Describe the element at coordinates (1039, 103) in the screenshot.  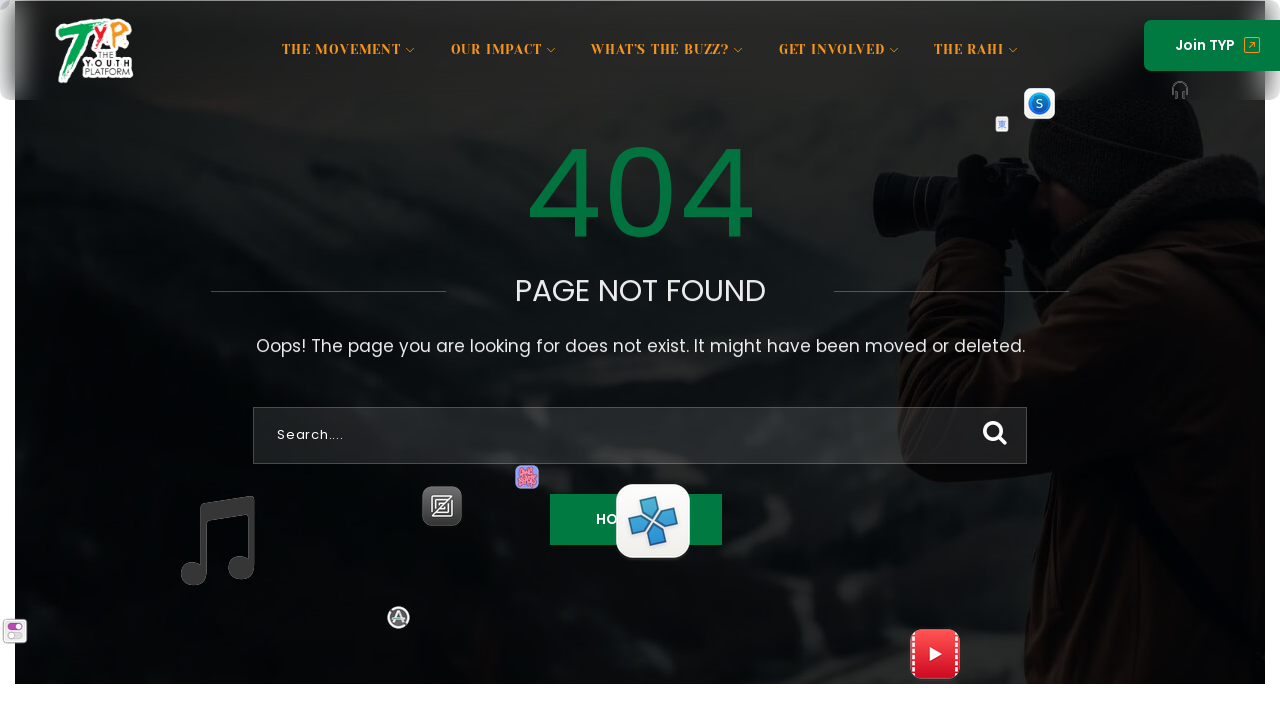
I see `open stoken authentication app` at that location.